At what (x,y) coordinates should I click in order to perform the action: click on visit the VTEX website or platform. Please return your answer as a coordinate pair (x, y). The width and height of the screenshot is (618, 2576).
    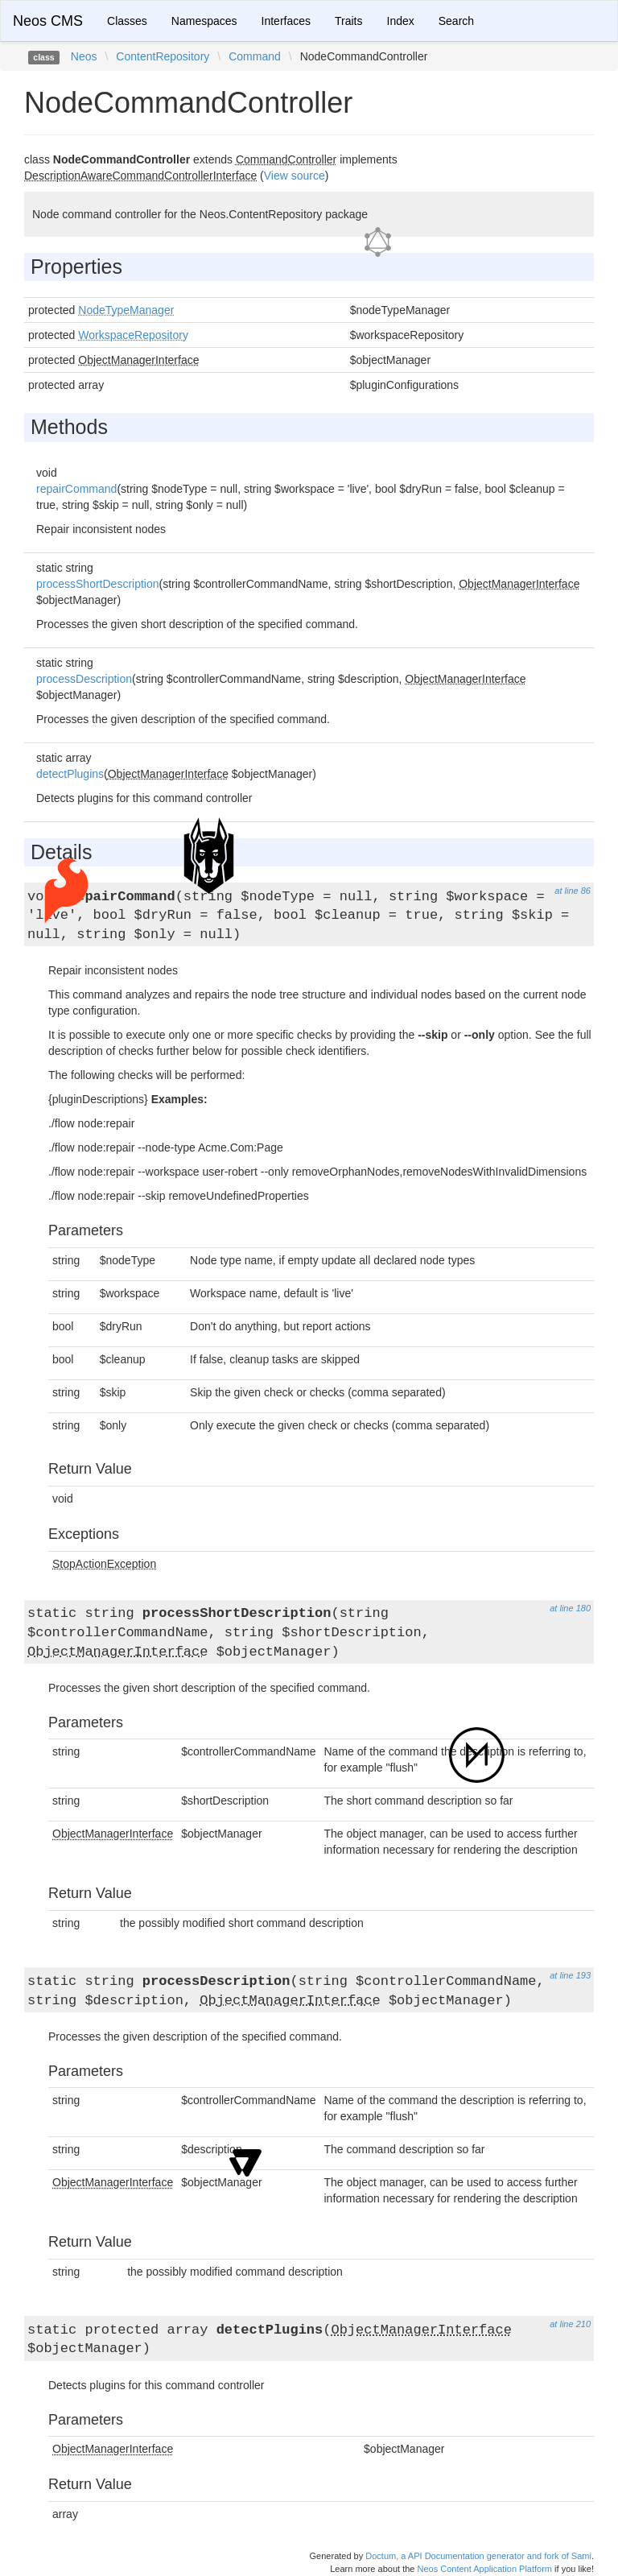
    Looking at the image, I should click on (245, 2163).